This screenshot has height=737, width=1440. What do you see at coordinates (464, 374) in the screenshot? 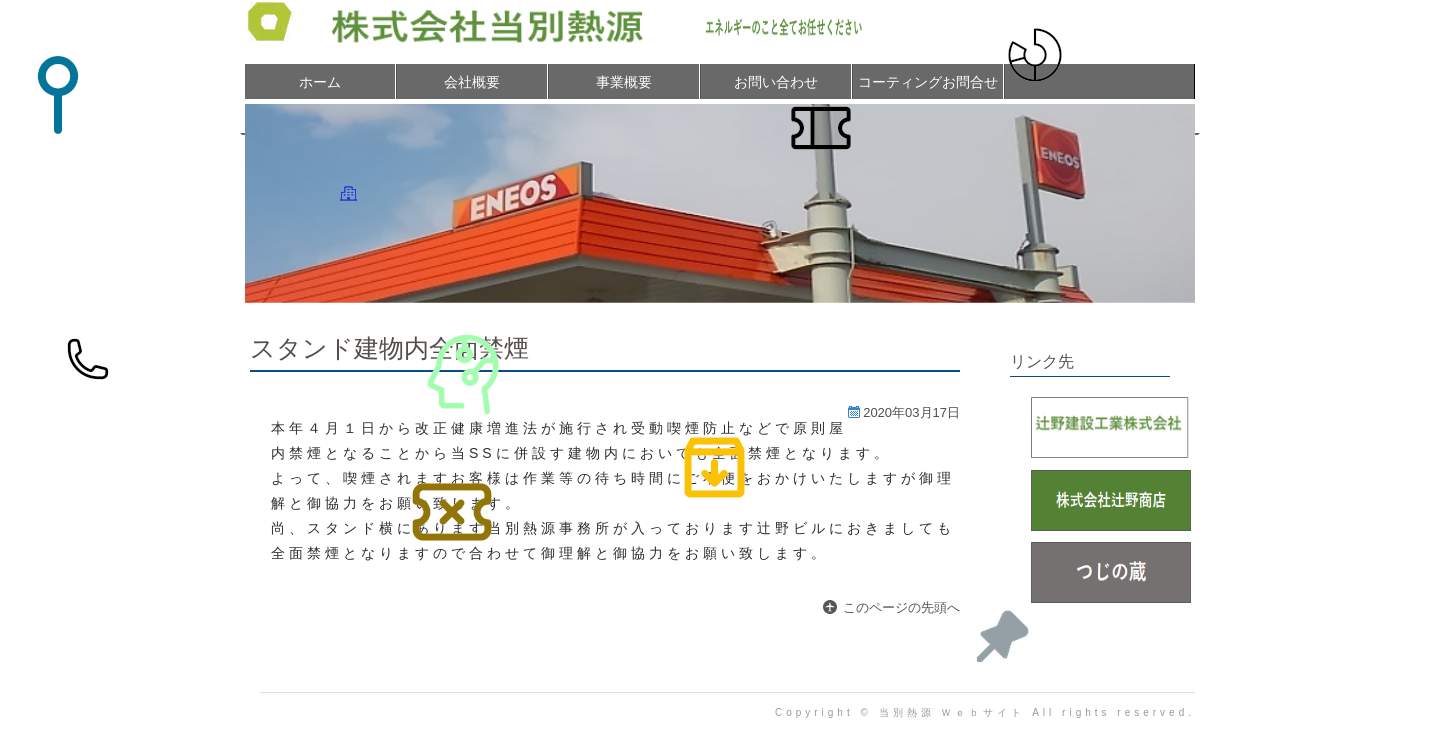
I see `access AI or machine learning features` at bounding box center [464, 374].